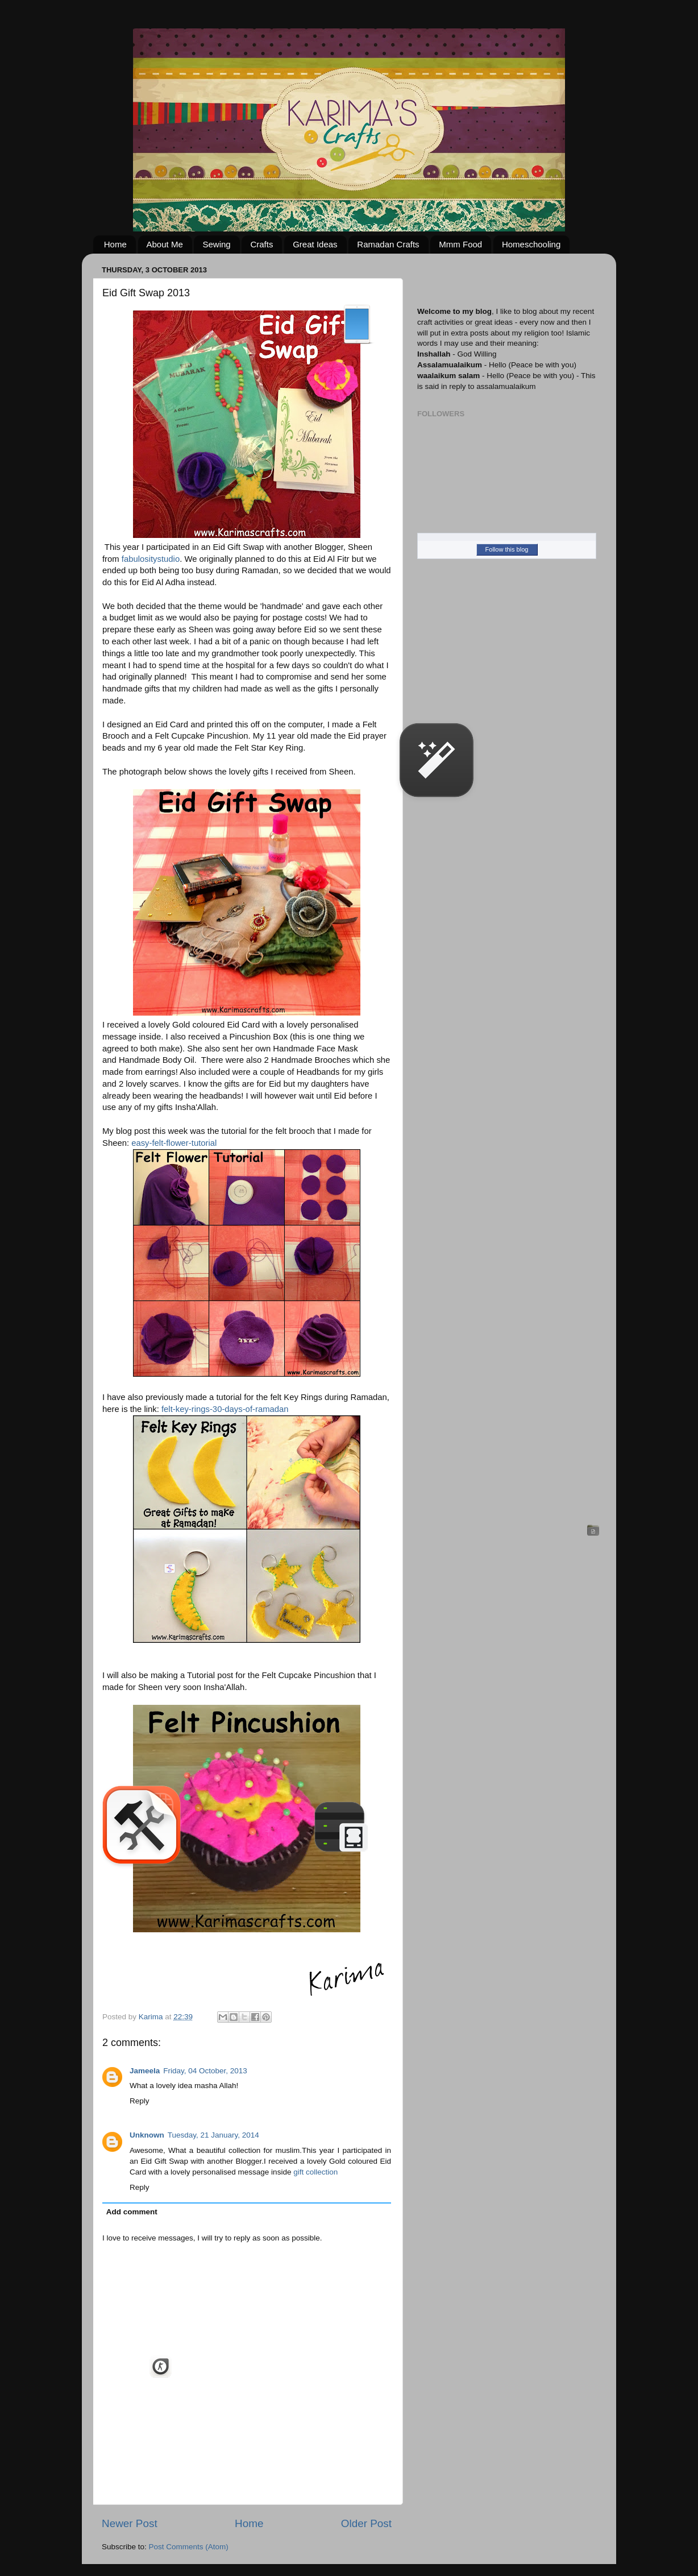 This screenshot has height=2576, width=698. Describe the element at coordinates (357, 321) in the screenshot. I see `indicates a connected iPad Mini device` at that location.